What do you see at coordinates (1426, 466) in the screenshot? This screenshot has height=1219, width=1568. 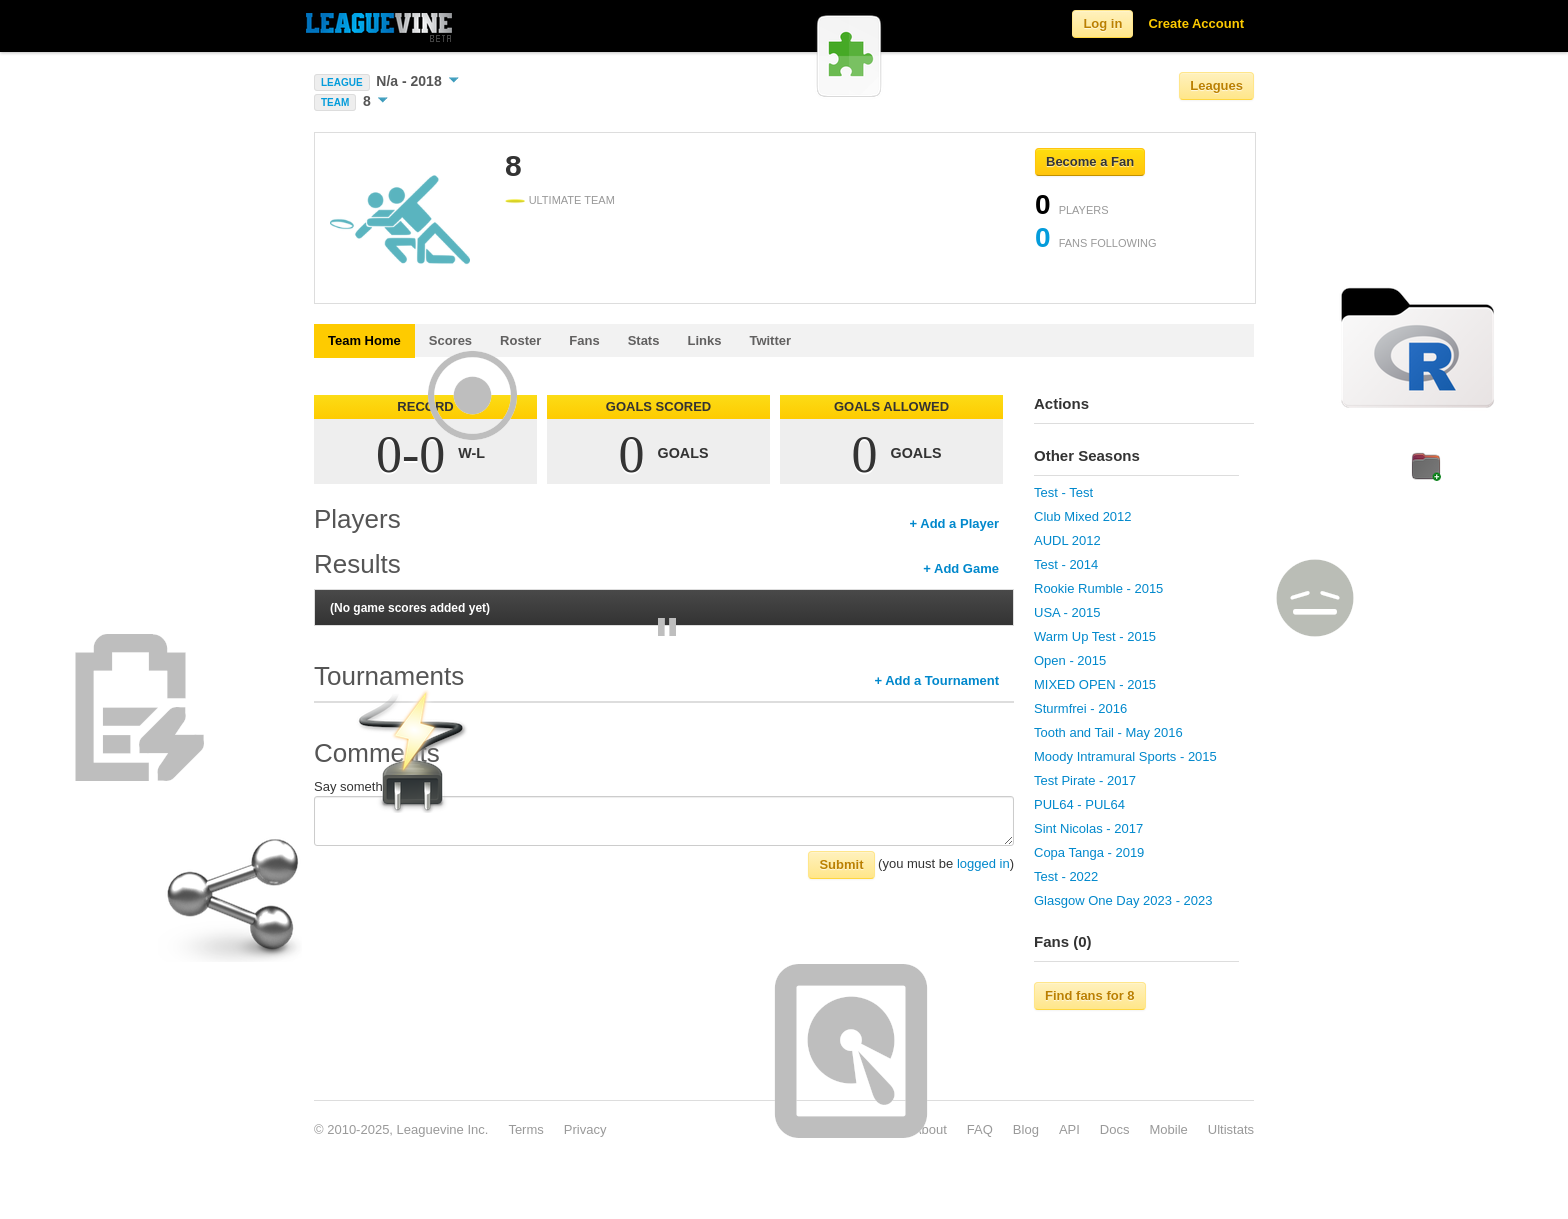 I see `create a new folder` at bounding box center [1426, 466].